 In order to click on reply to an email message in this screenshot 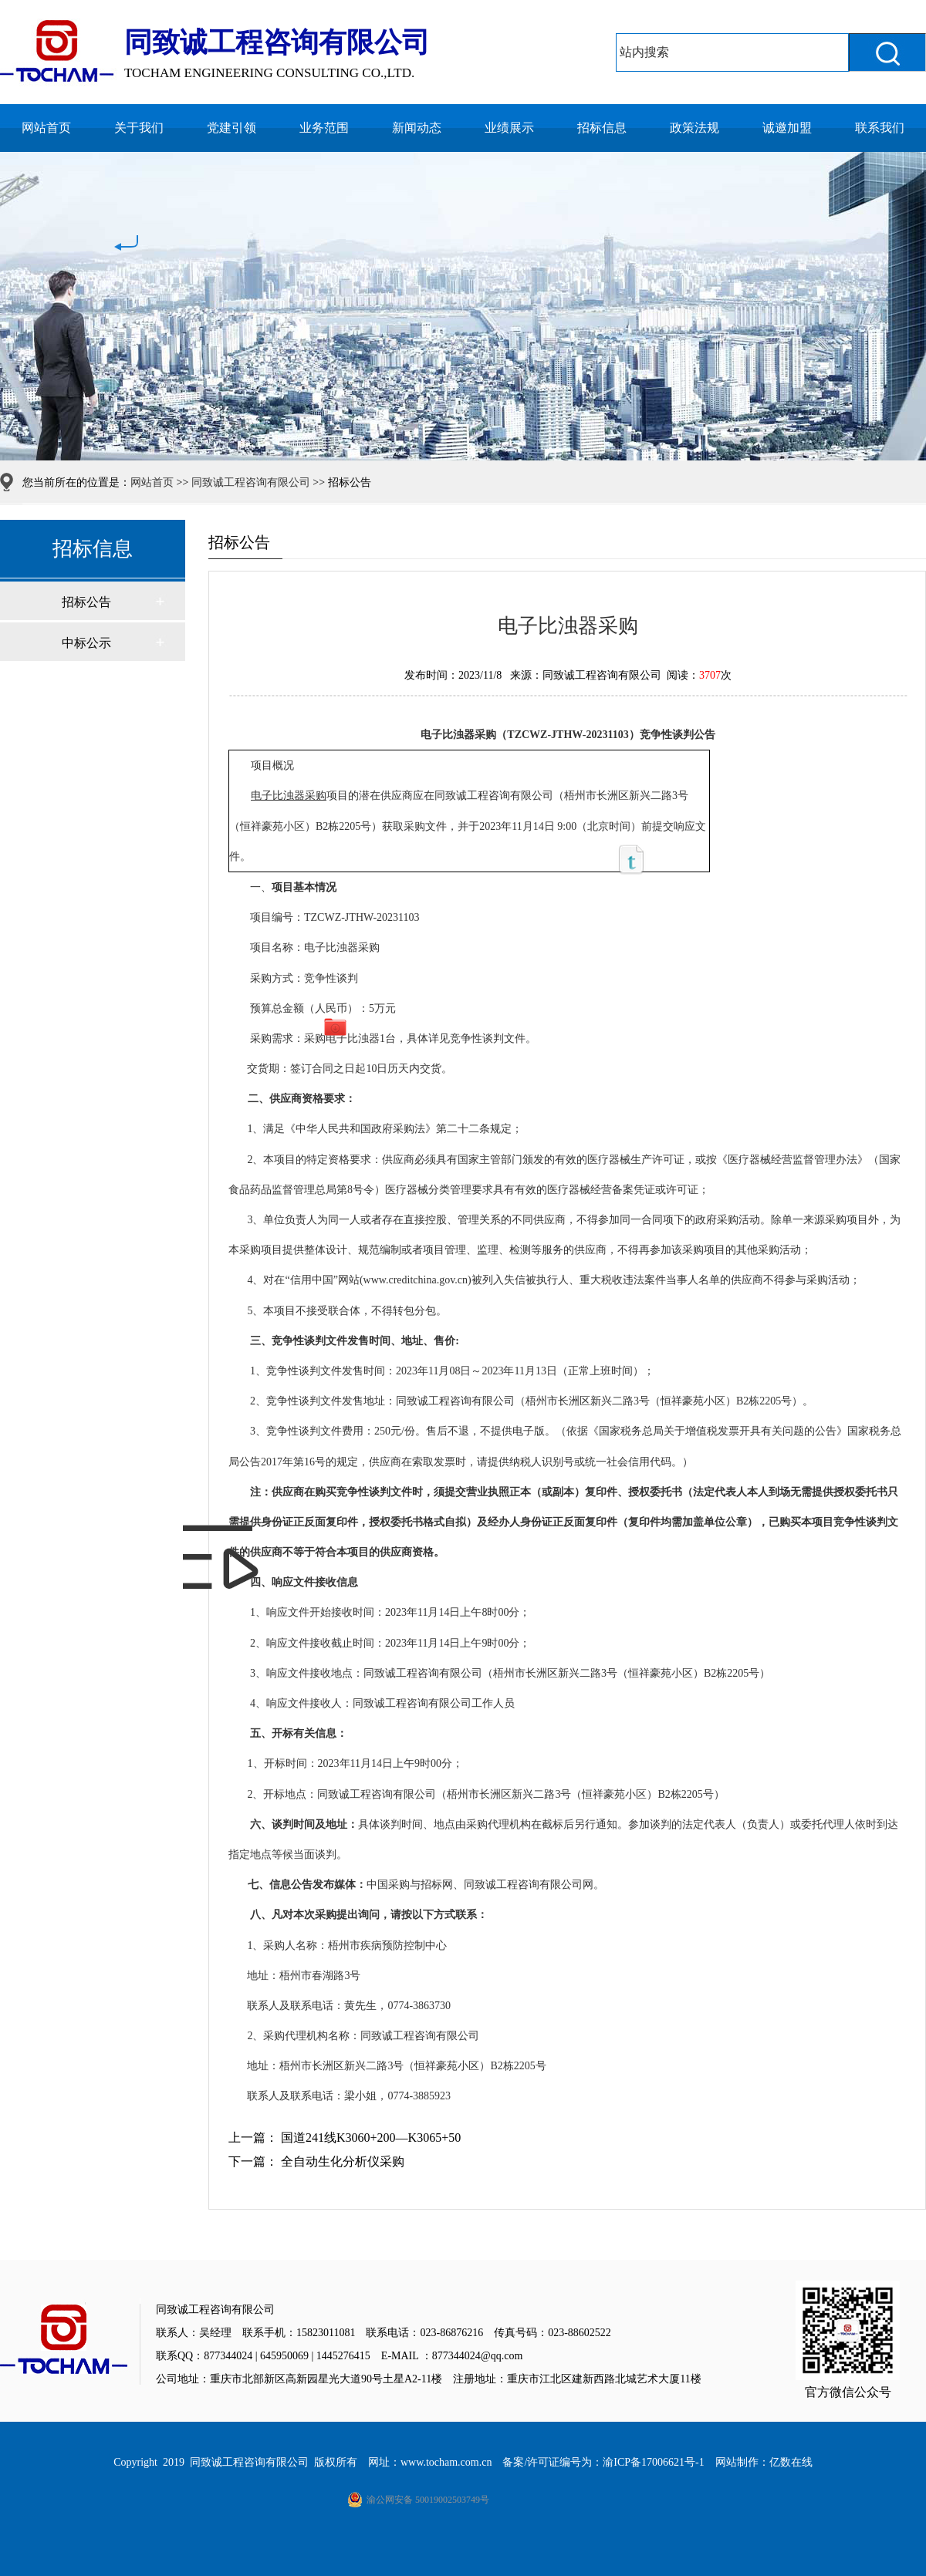, I will do `click(126, 241)`.